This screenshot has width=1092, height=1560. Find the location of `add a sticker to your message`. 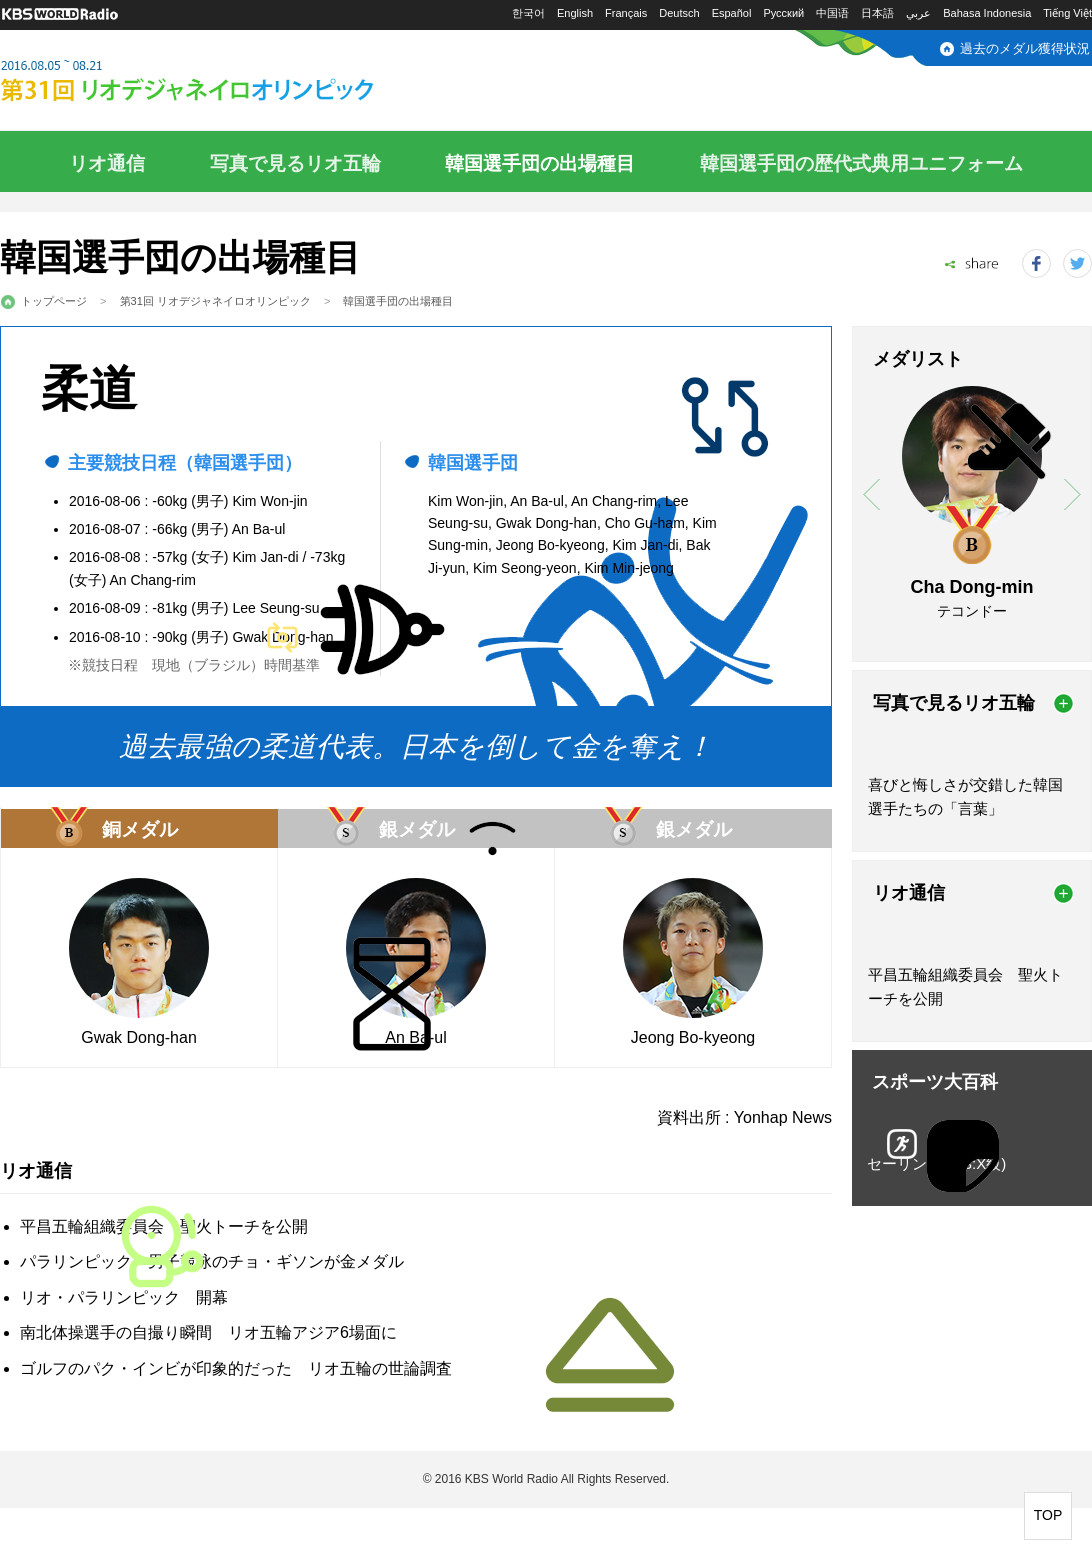

add a sticker to your message is located at coordinates (963, 1156).